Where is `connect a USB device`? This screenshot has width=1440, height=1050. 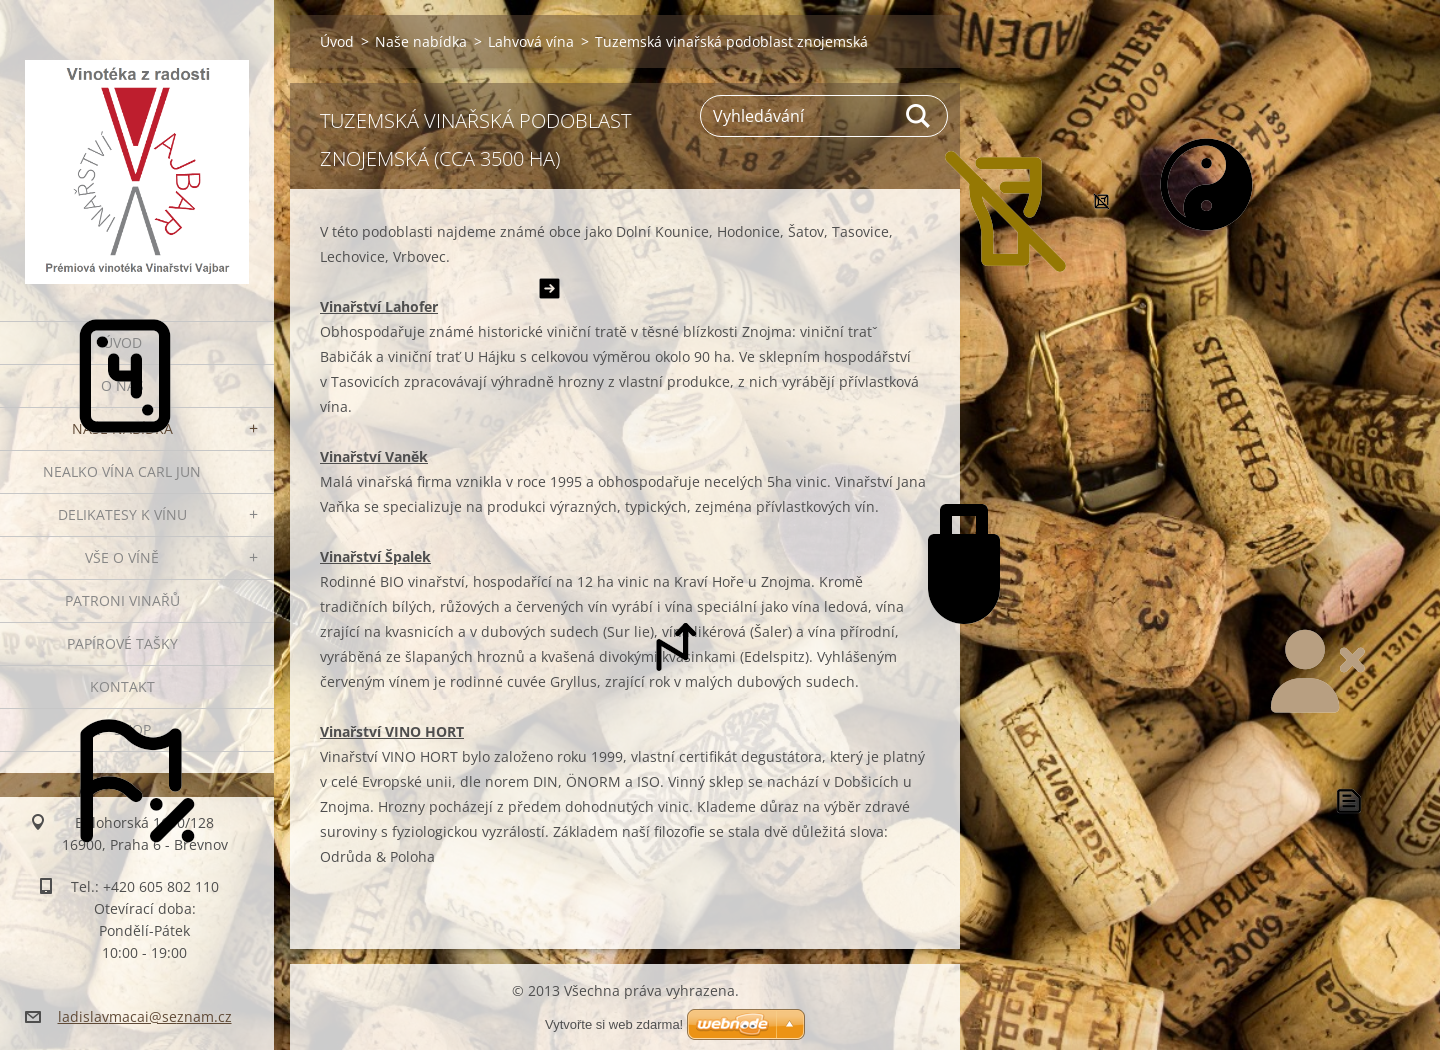 connect a USB device is located at coordinates (964, 564).